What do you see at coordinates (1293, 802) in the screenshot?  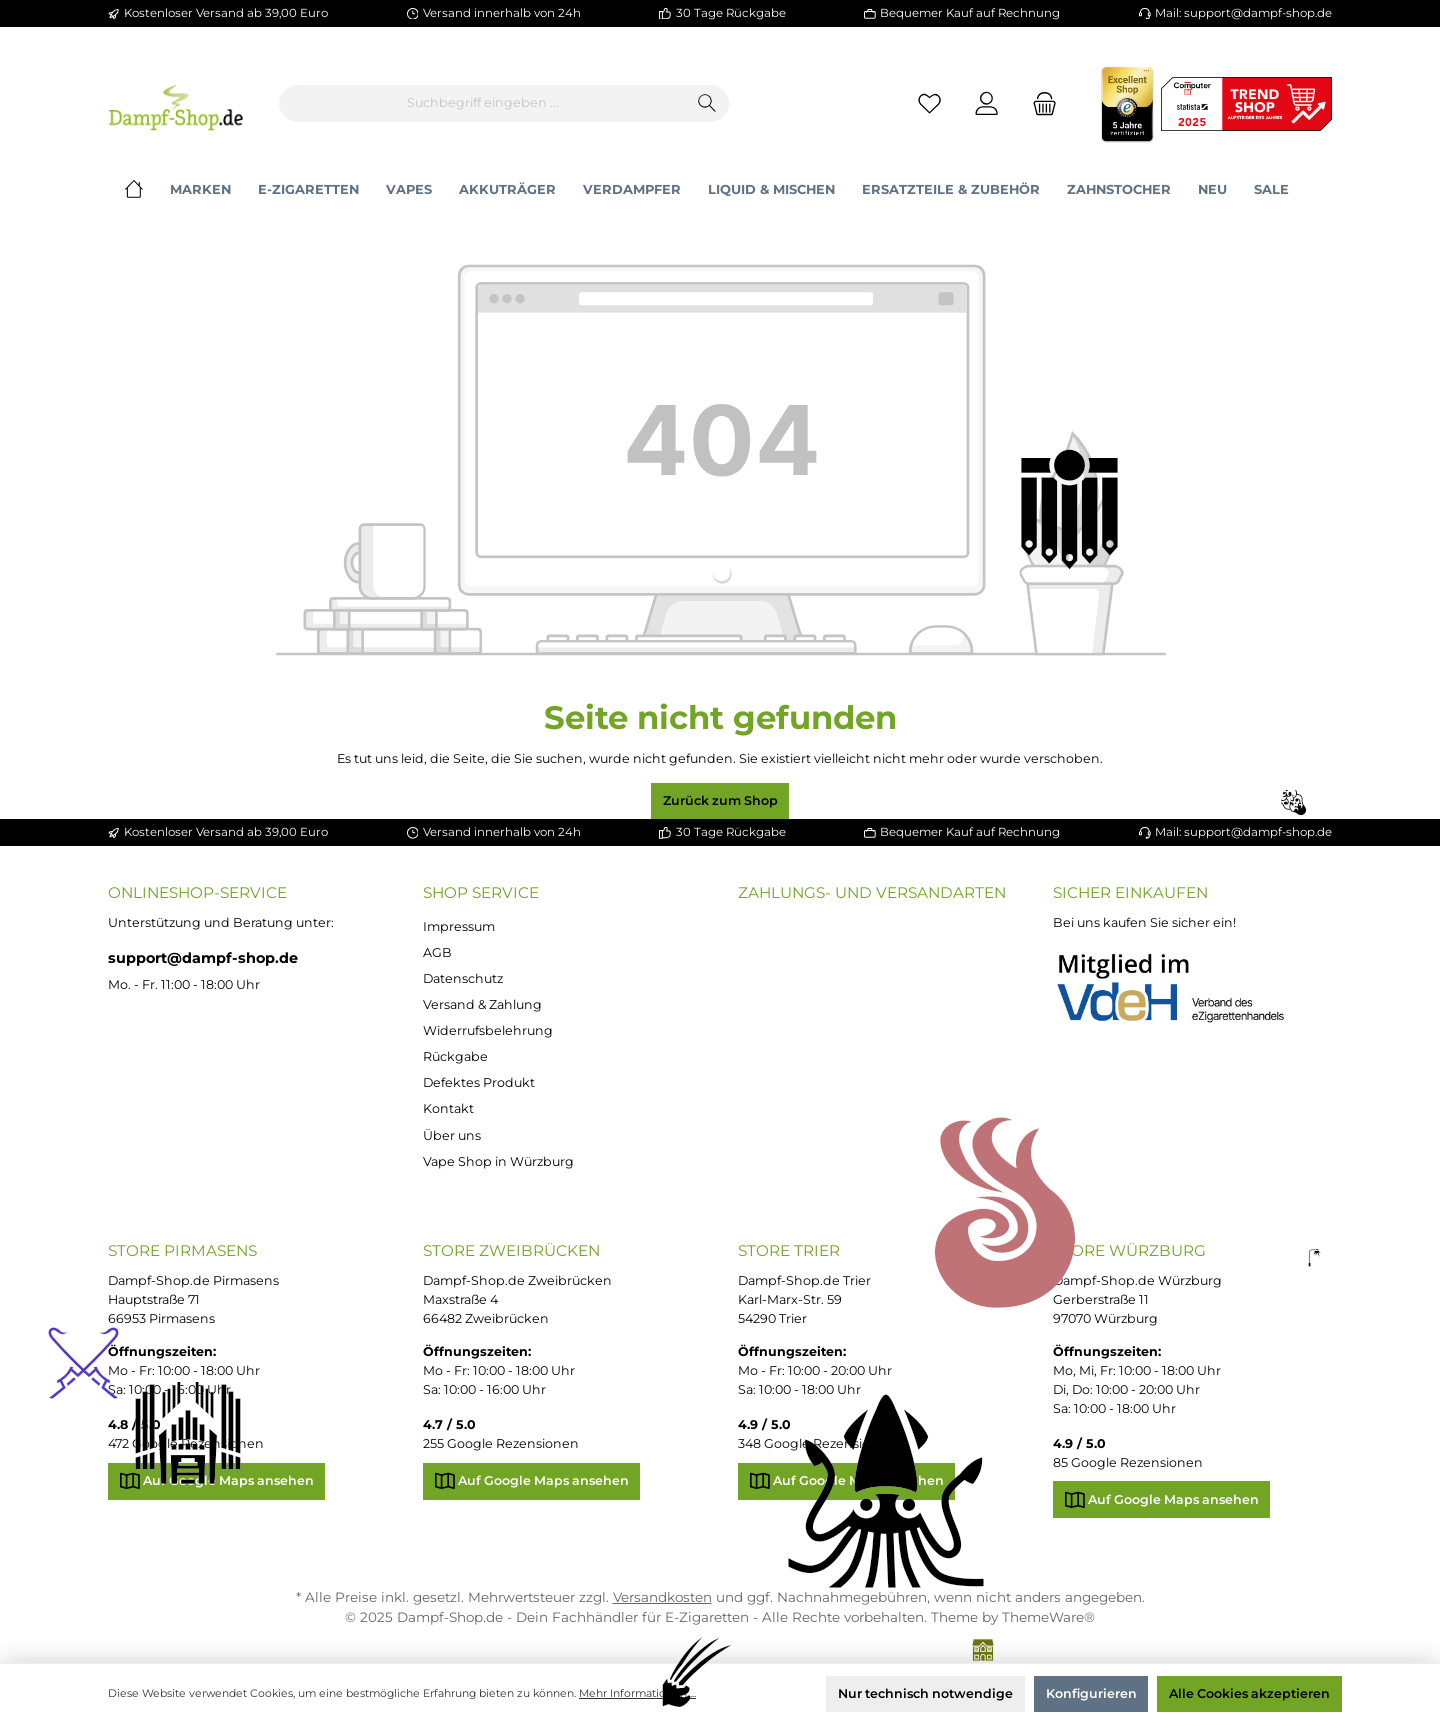 I see `cast a fireball spell or ability` at bounding box center [1293, 802].